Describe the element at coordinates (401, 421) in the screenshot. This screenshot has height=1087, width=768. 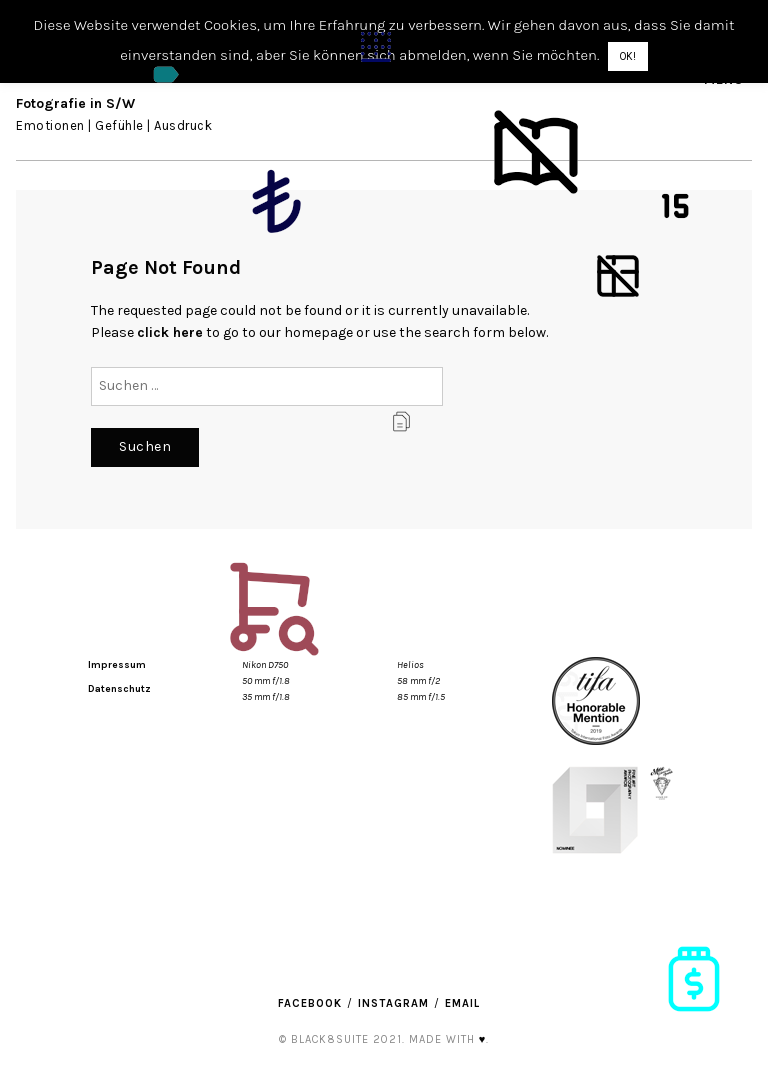
I see `view all documents` at that location.